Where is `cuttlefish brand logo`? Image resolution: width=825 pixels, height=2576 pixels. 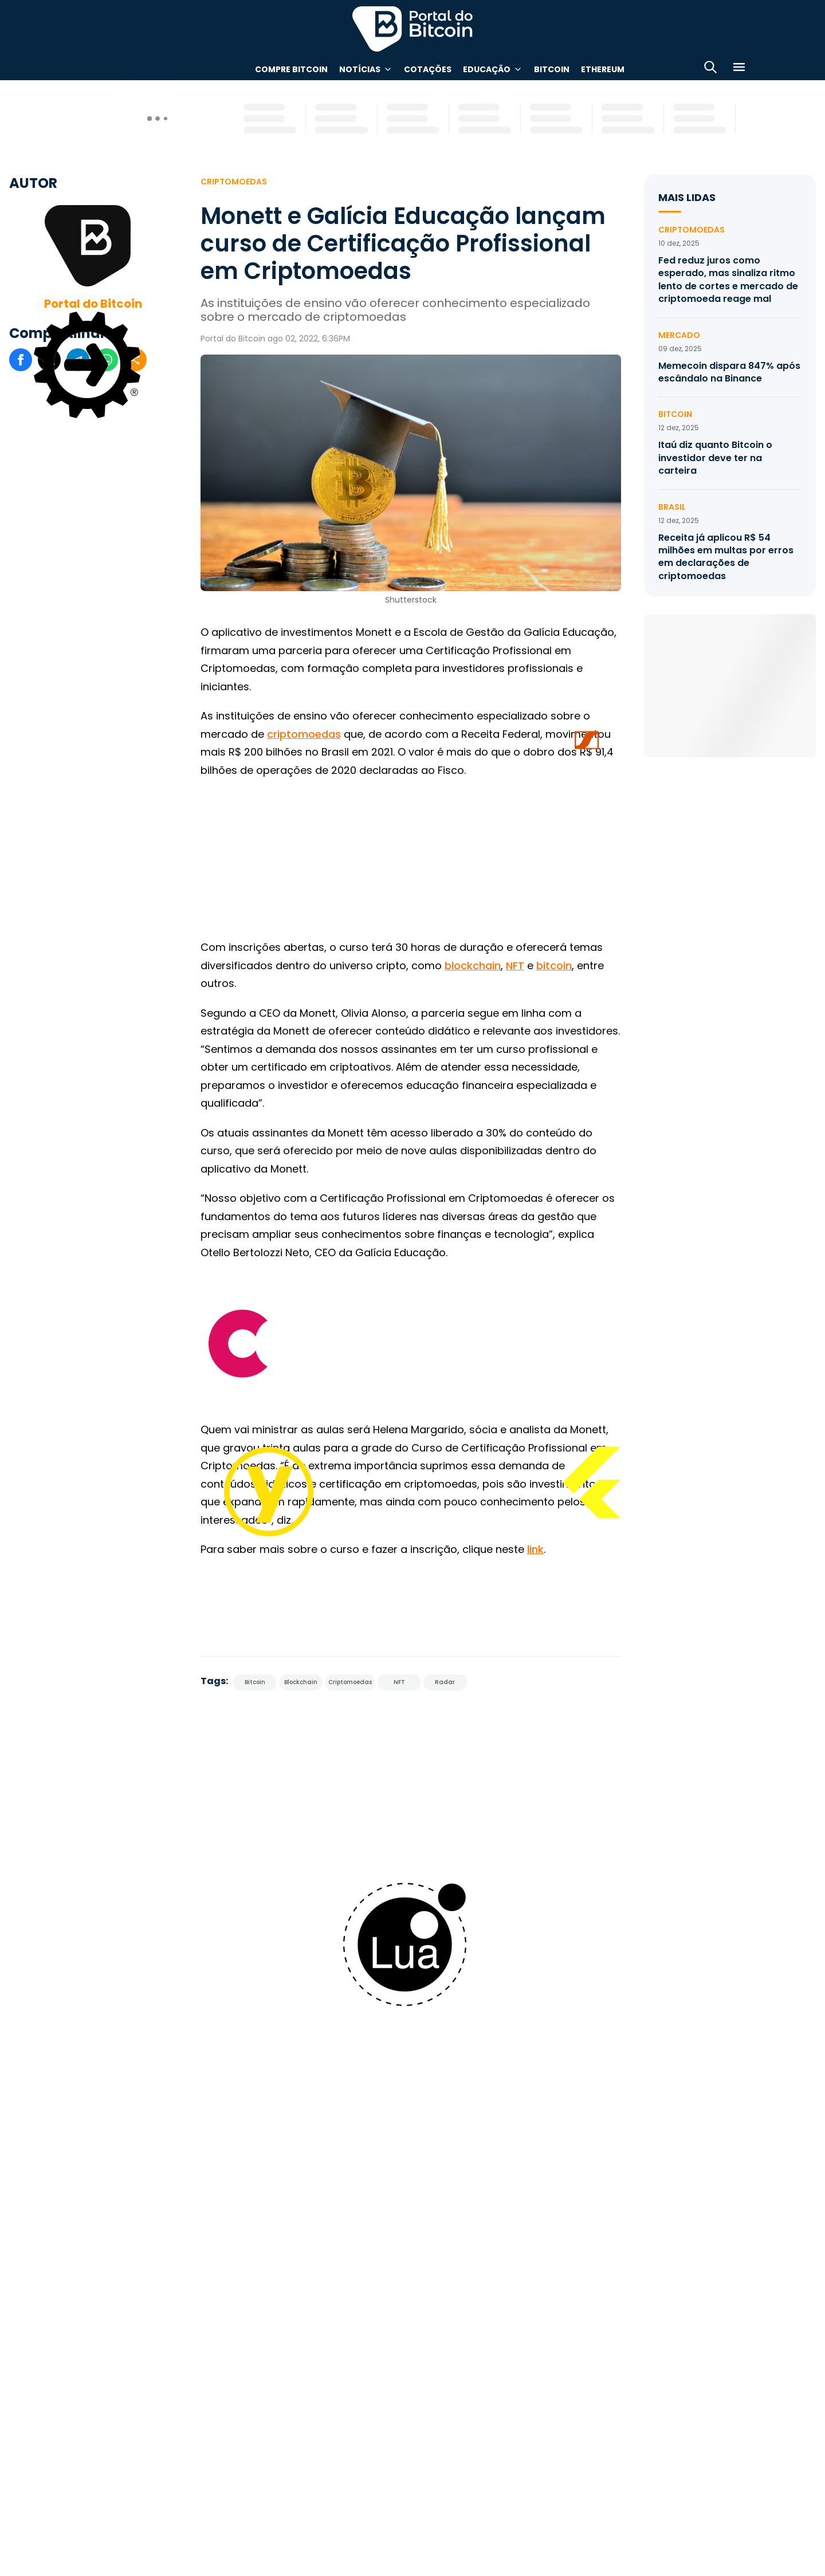
cuttlefish brand logo is located at coordinates (238, 1343).